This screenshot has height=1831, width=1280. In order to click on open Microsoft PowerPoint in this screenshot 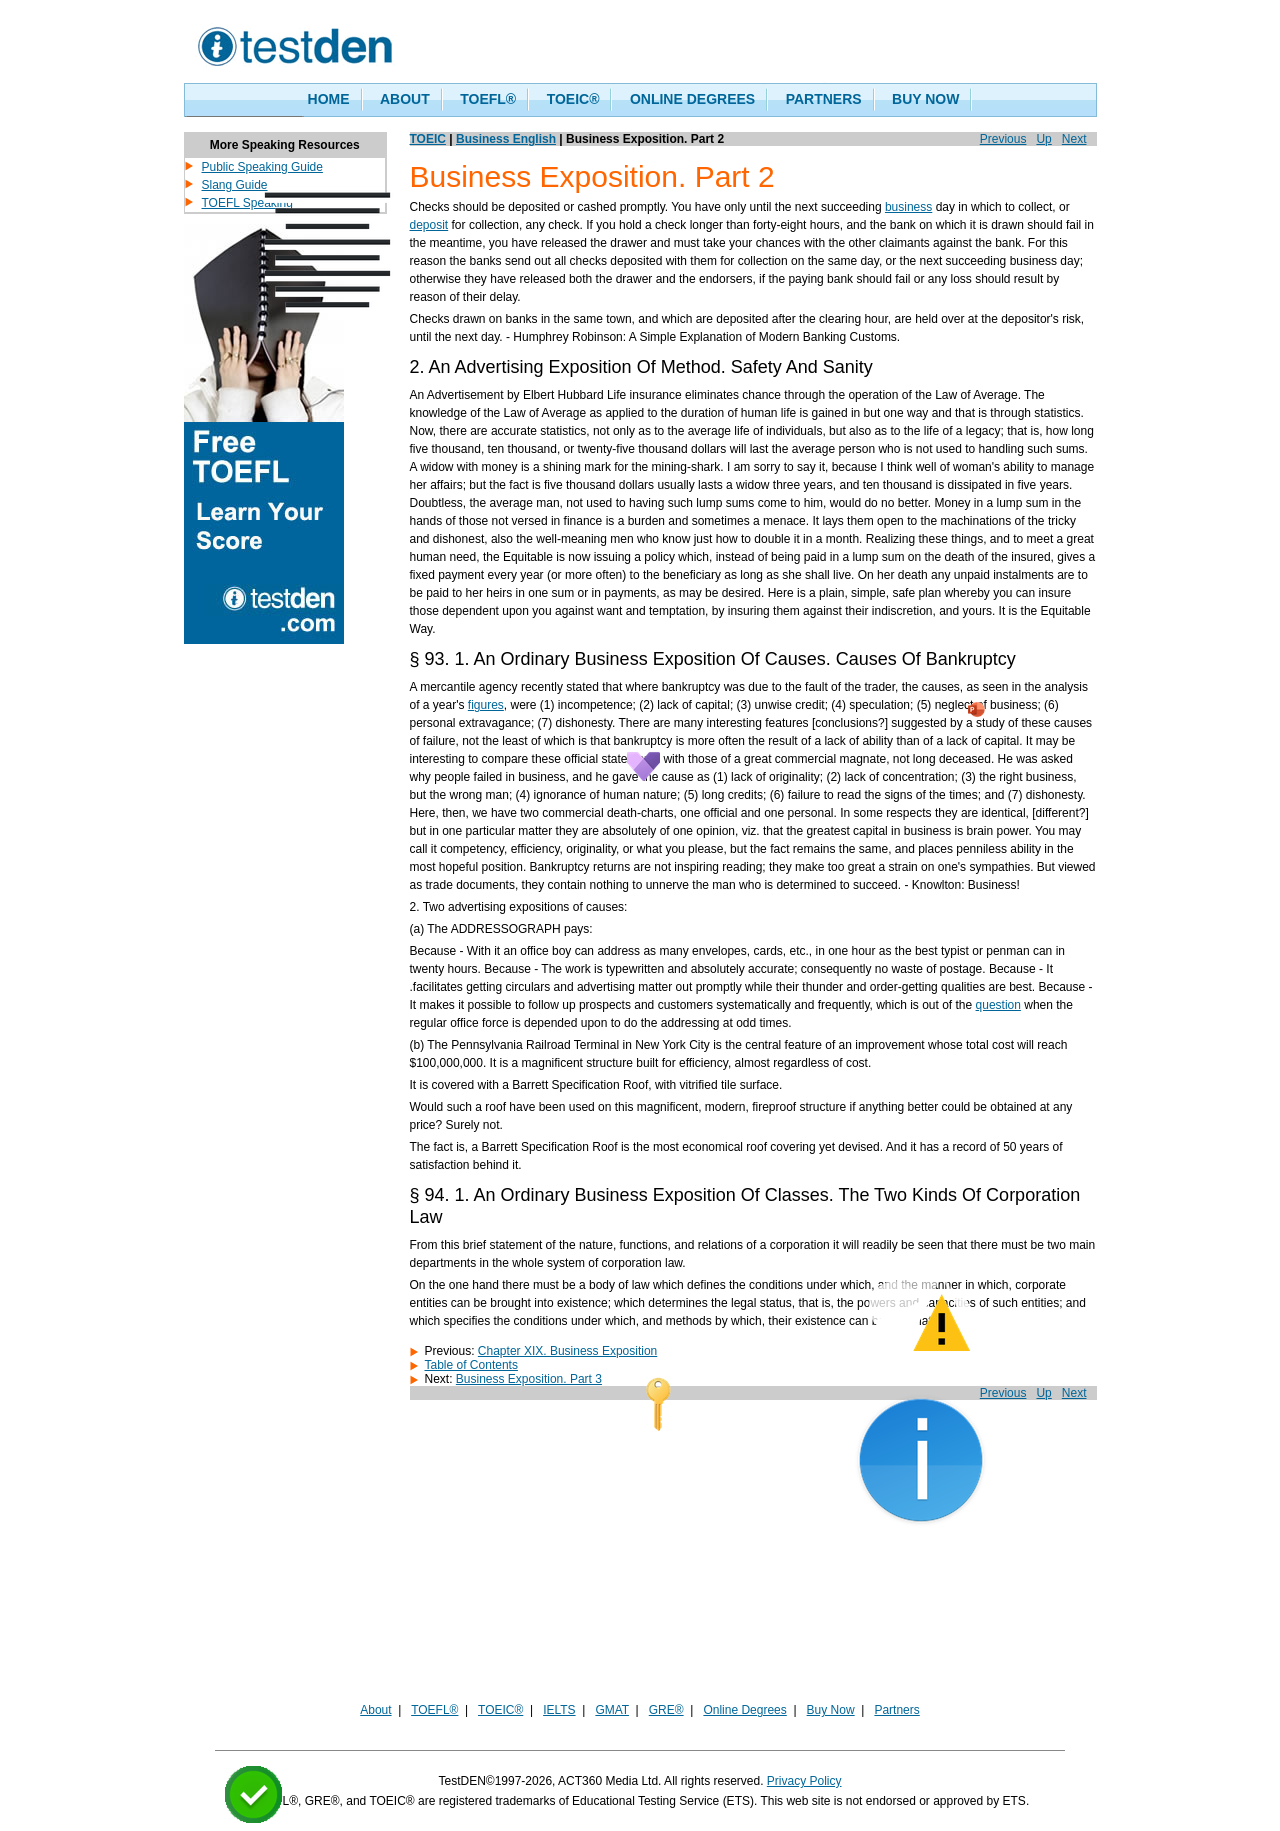, I will do `click(976, 709)`.